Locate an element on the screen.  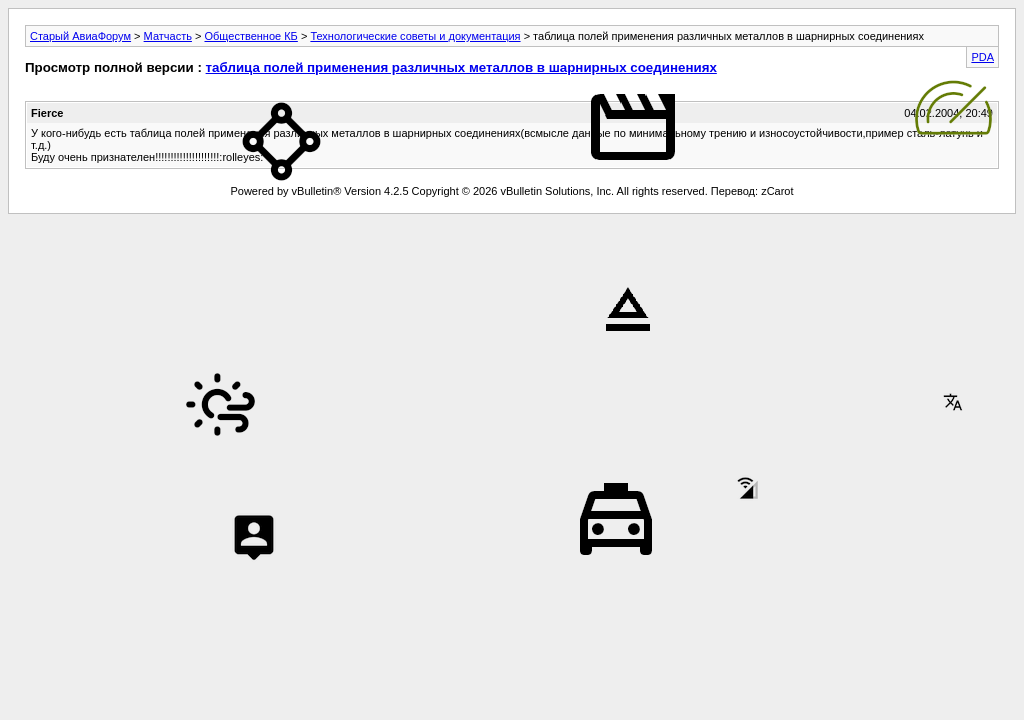
request a taxi or rideshare is located at coordinates (616, 519).